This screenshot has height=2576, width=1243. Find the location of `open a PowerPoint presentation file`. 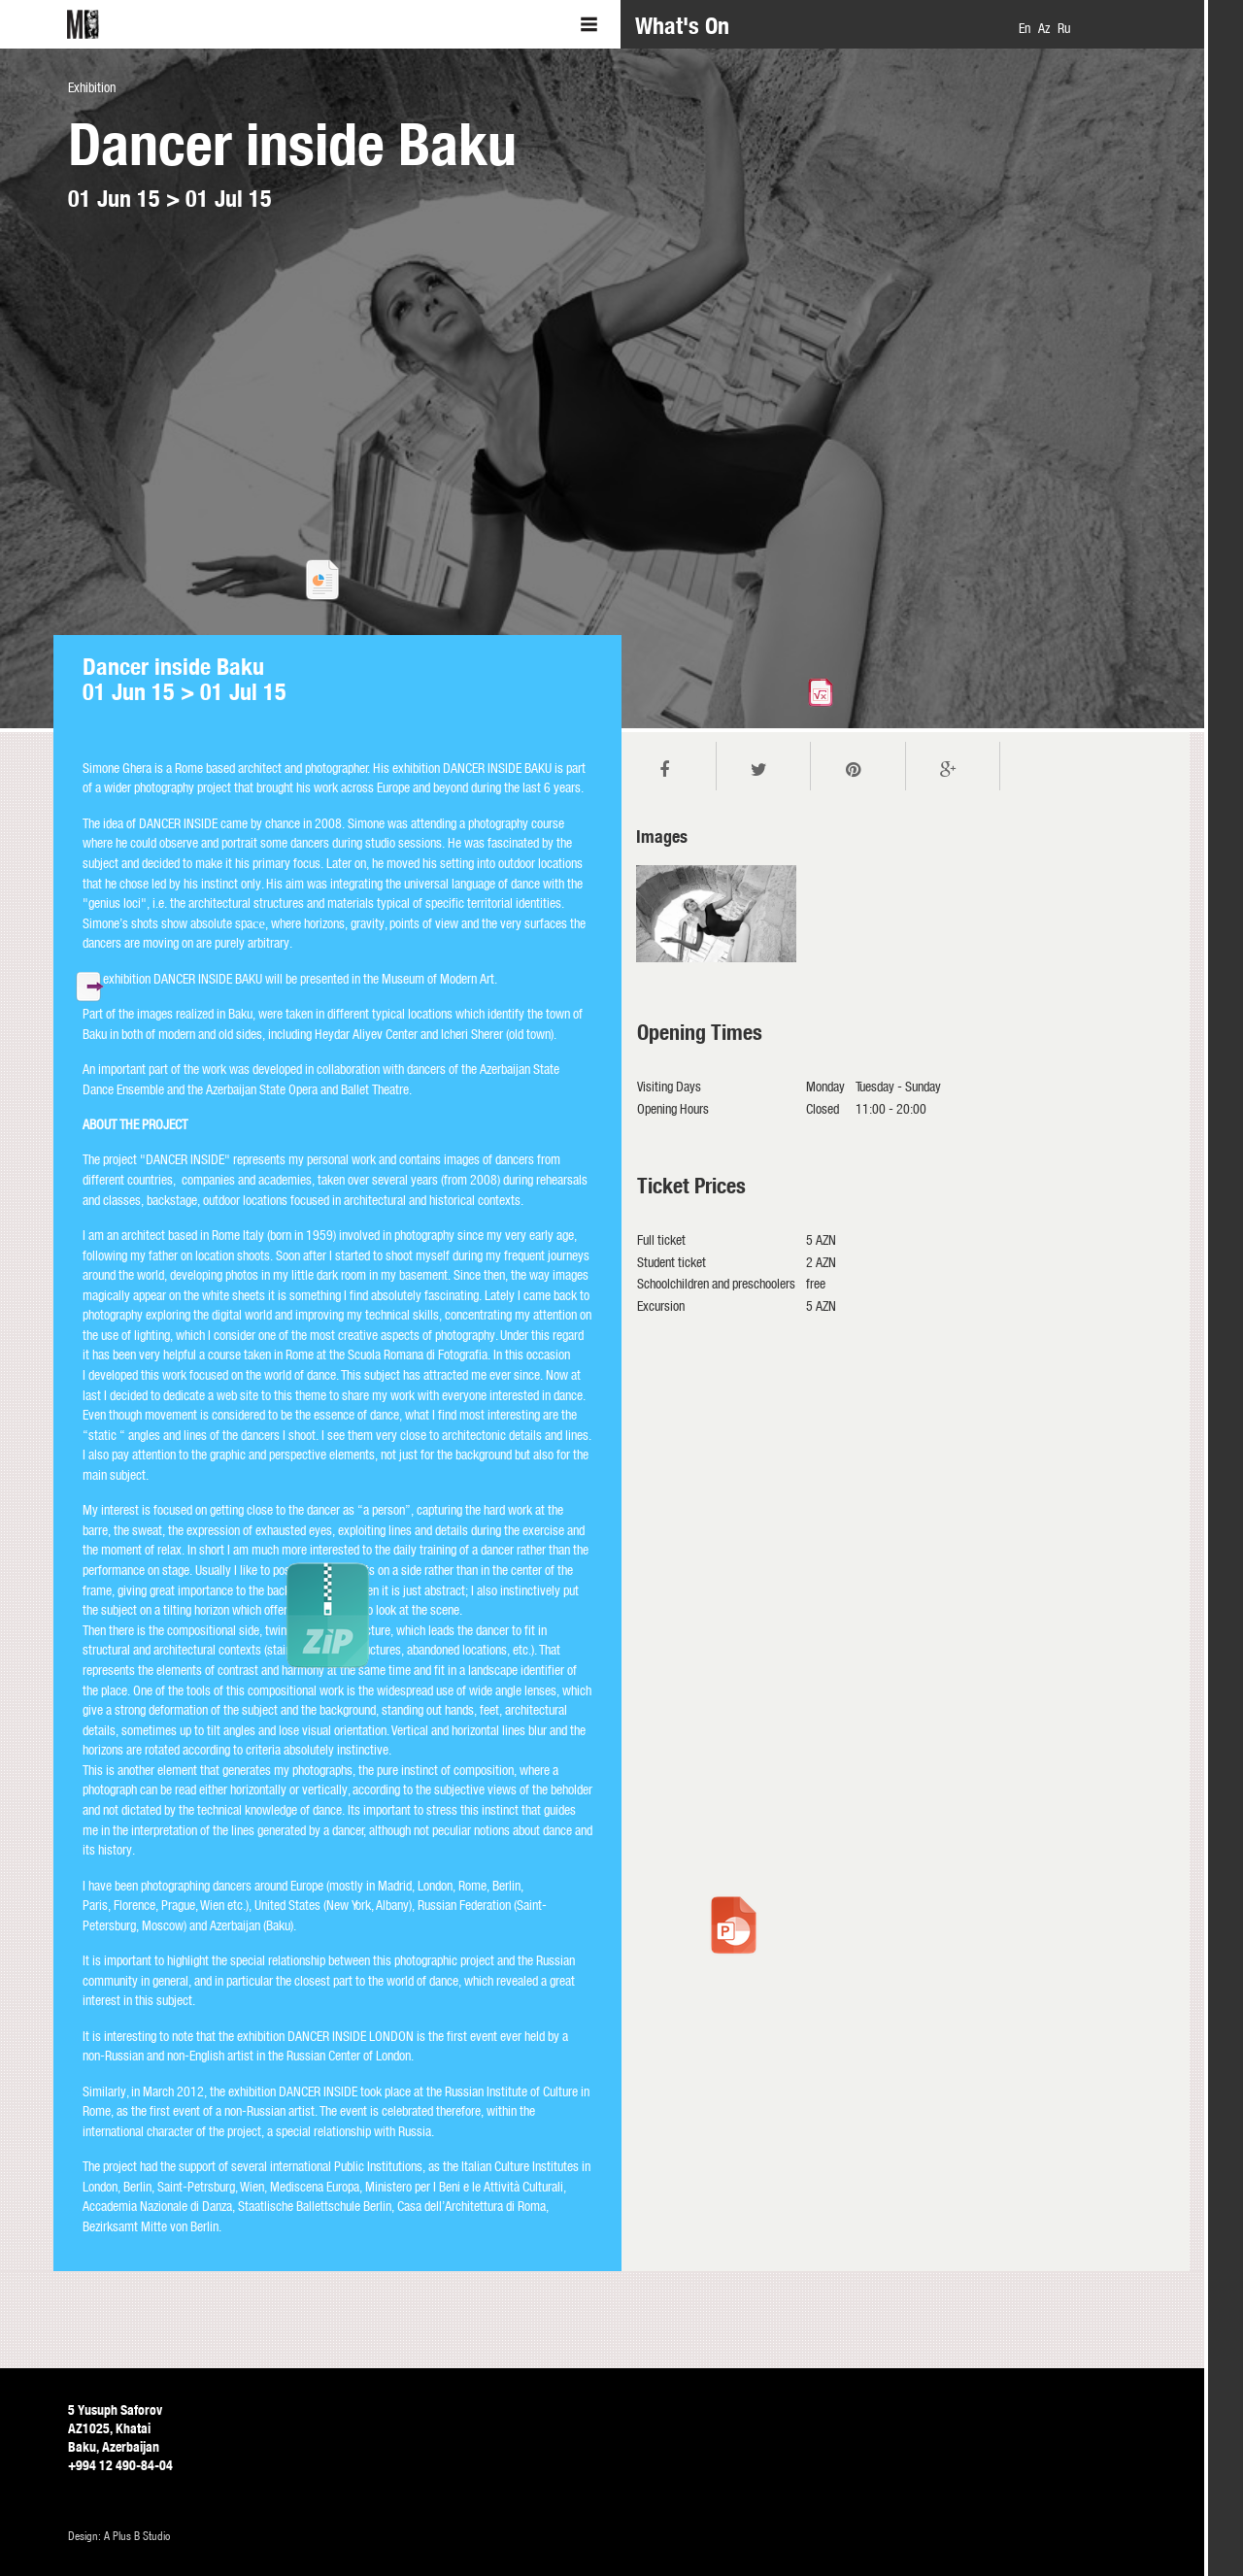

open a PowerPoint presentation file is located at coordinates (733, 1924).